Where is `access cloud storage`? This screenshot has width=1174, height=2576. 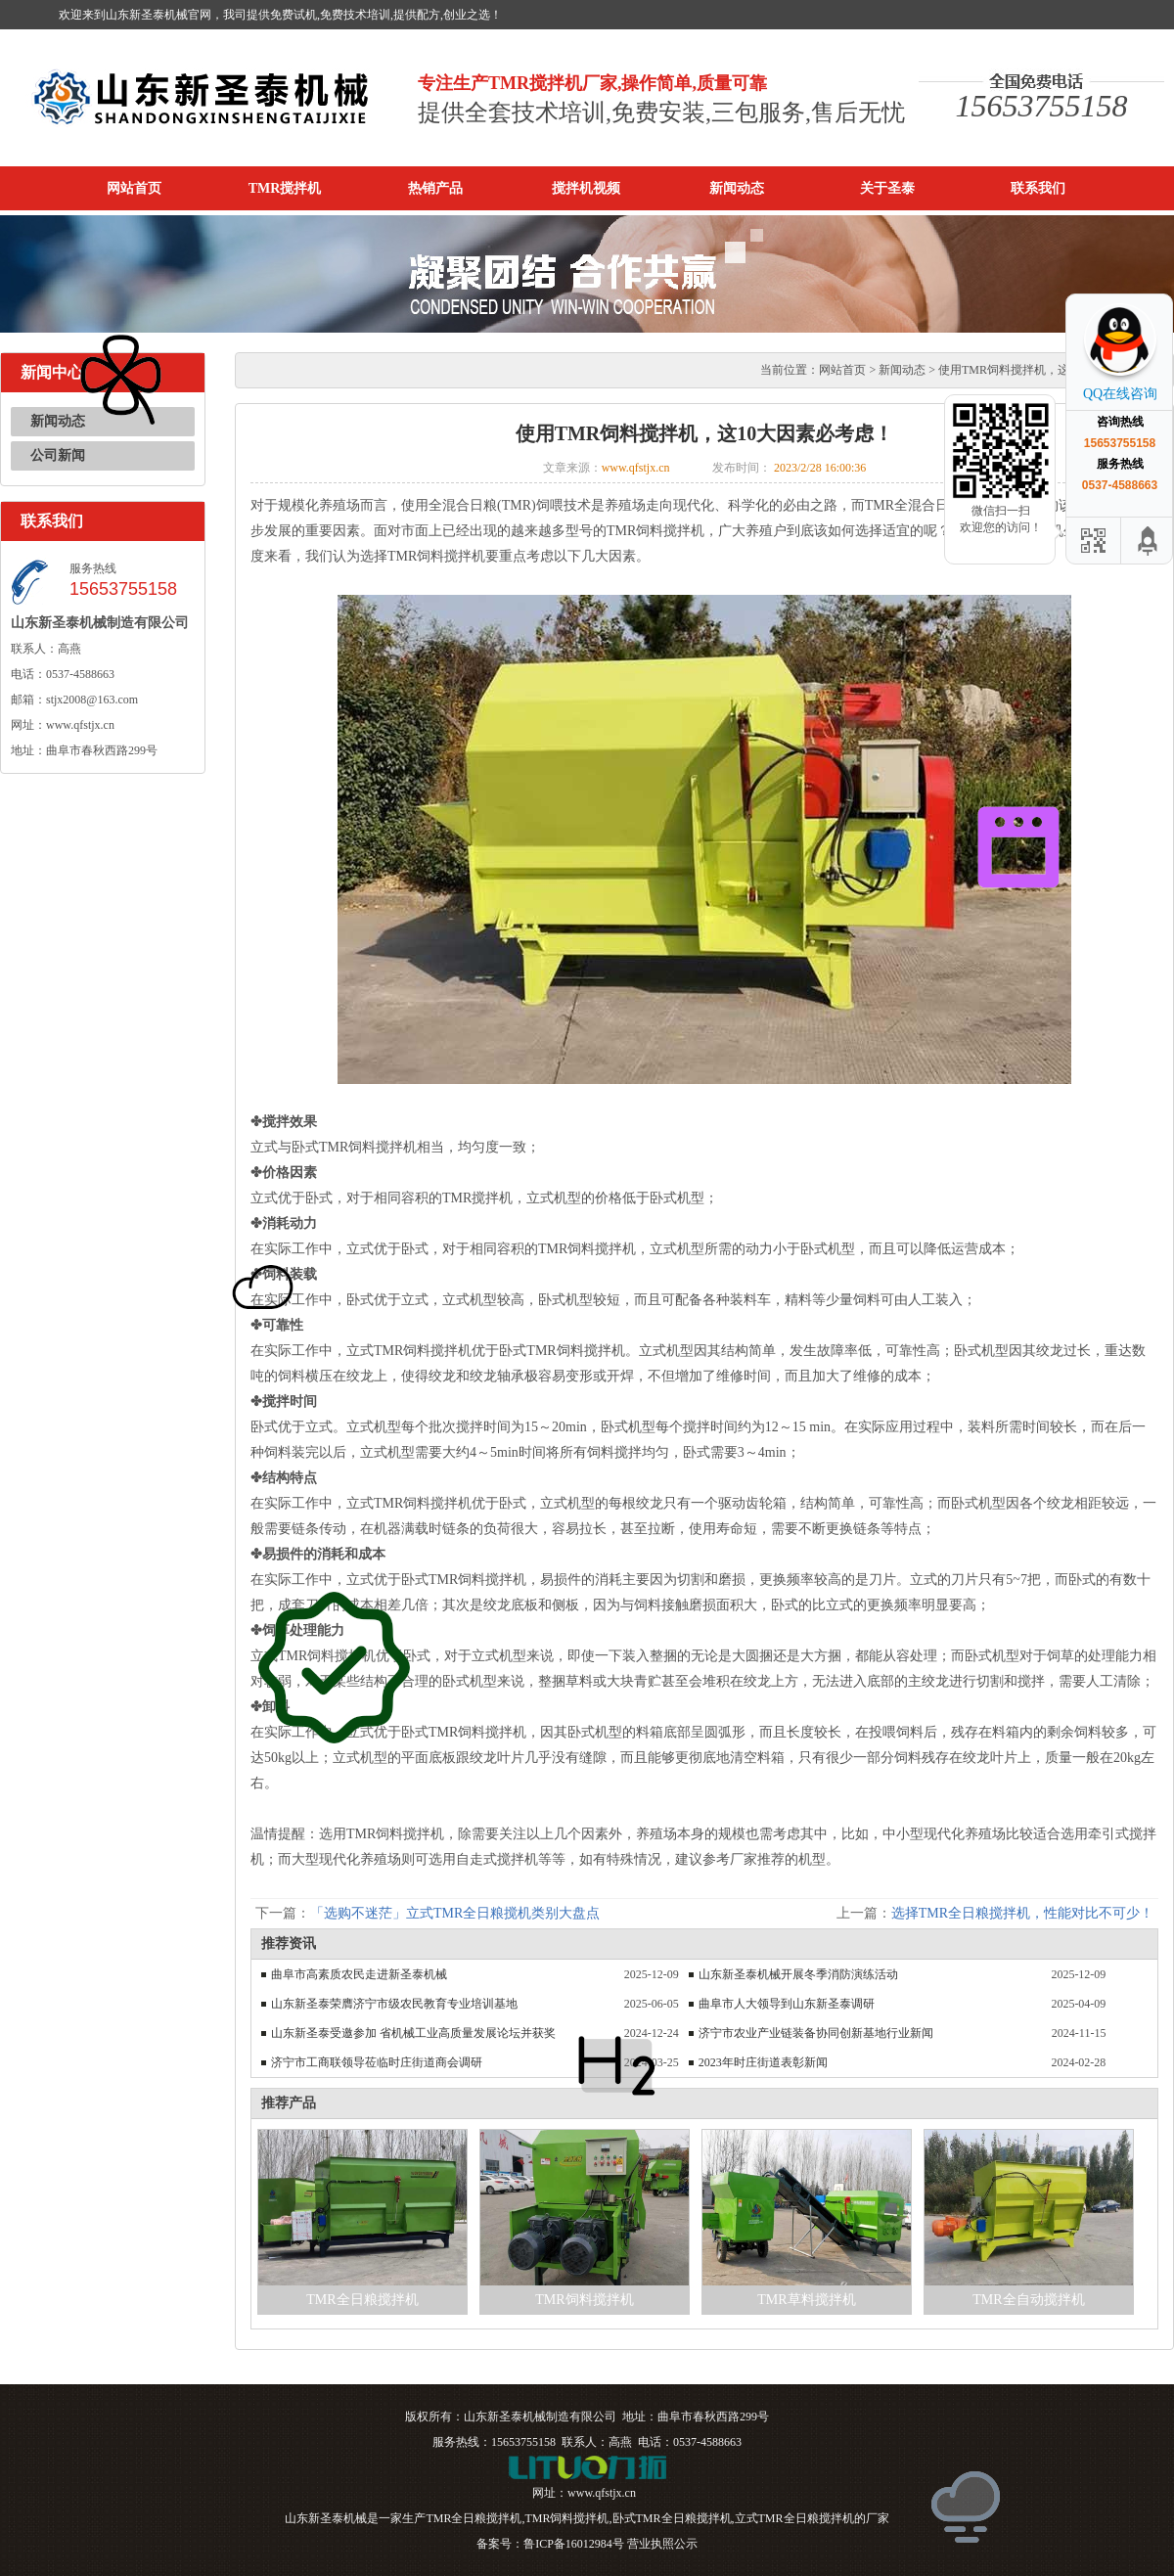 access cloud storage is located at coordinates (262, 1287).